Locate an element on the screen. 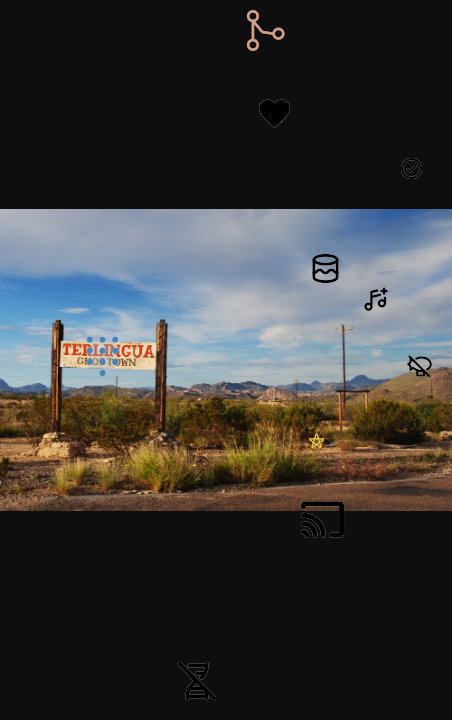 This screenshot has width=452, height=720. open numeric keypad for input is located at coordinates (102, 355).